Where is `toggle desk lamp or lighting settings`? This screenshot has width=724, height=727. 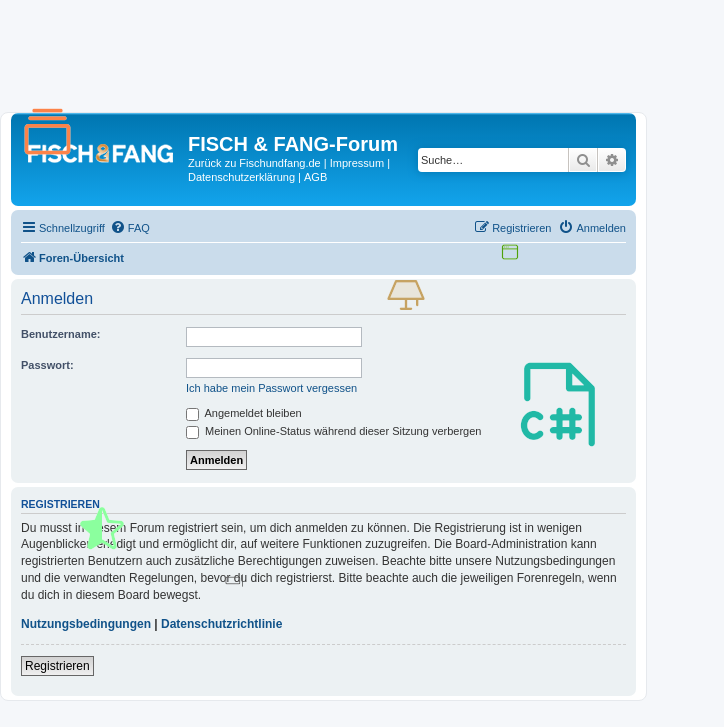 toggle desk lamp or lighting settings is located at coordinates (406, 295).